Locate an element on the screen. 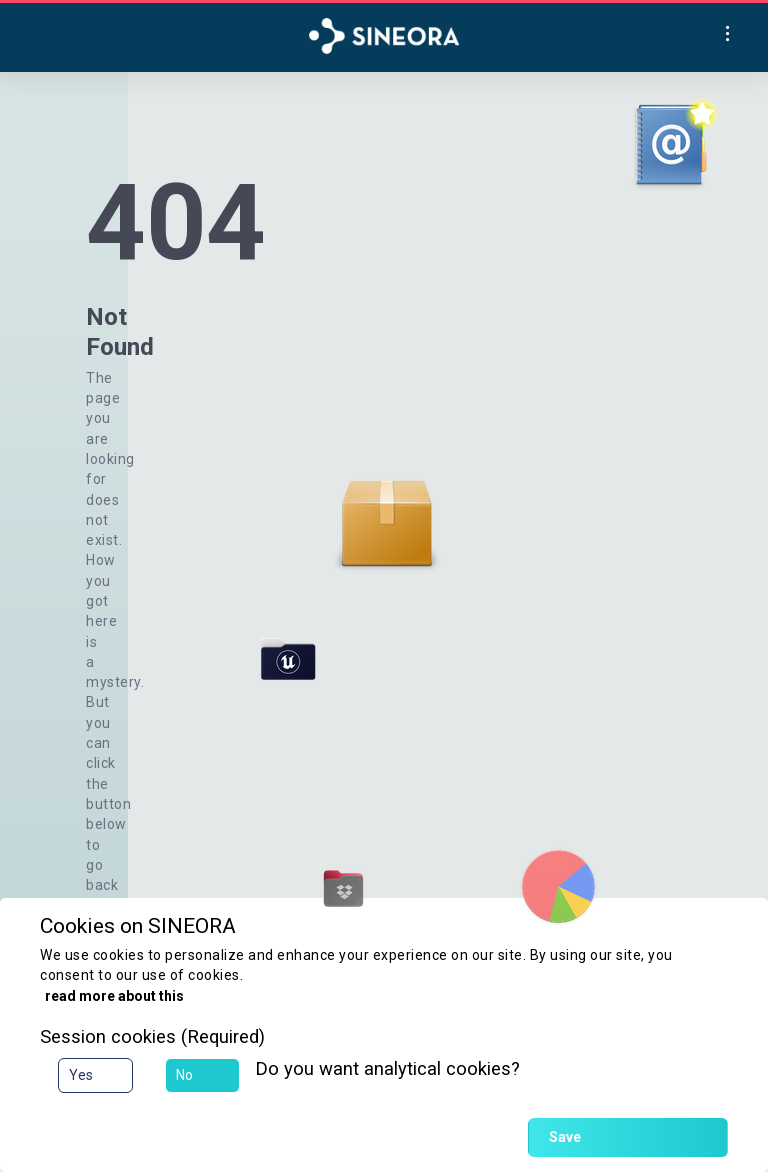 This screenshot has width=768, height=1172. indicates a software package or application bundle is located at coordinates (386, 517).